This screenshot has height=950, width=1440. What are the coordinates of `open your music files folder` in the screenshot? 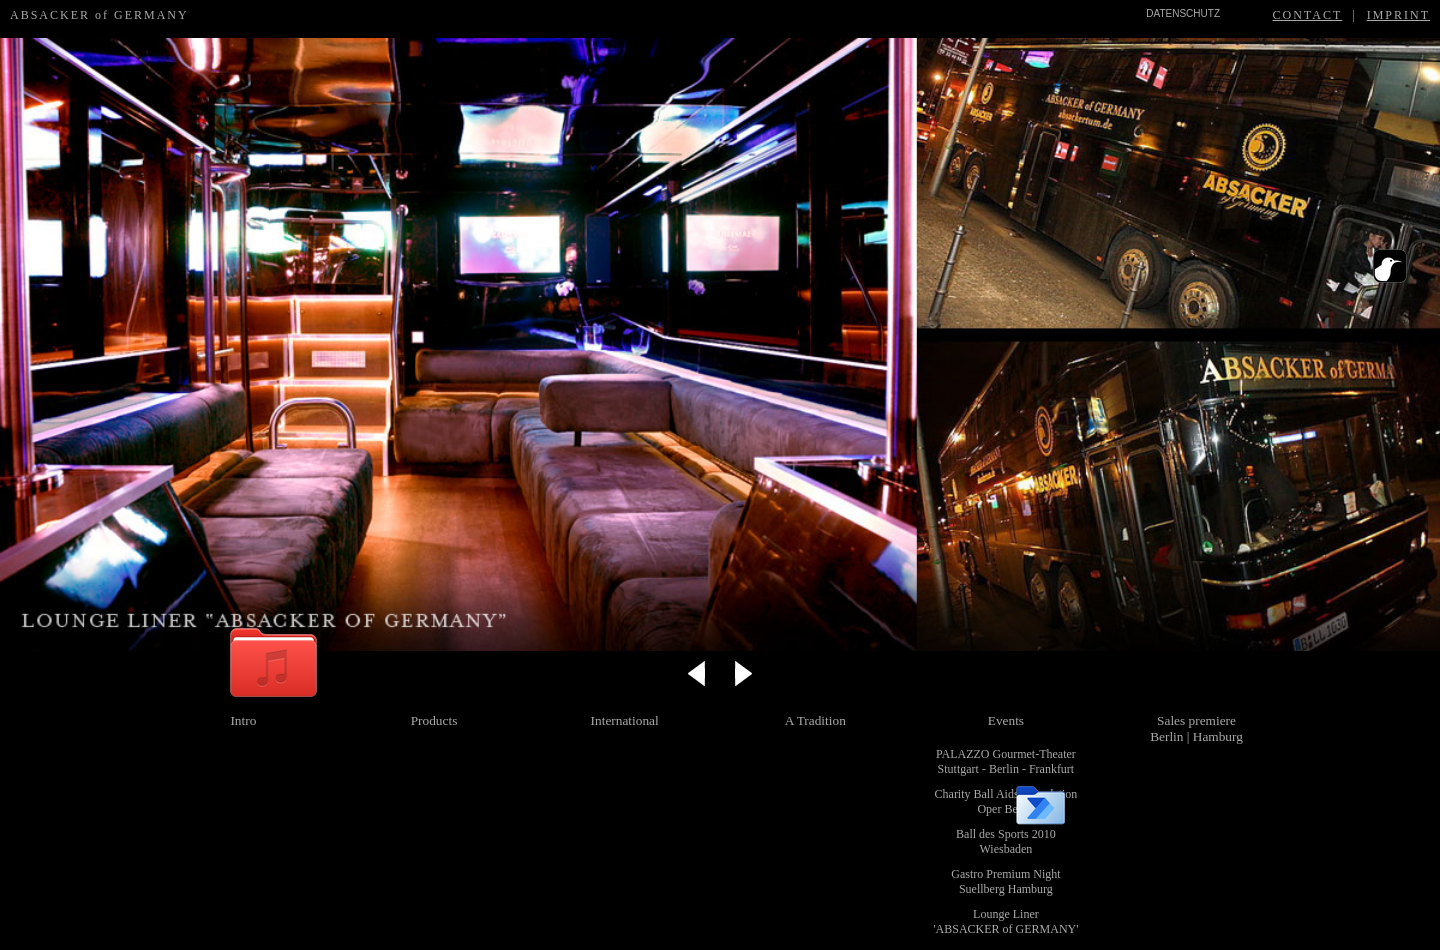 It's located at (273, 662).